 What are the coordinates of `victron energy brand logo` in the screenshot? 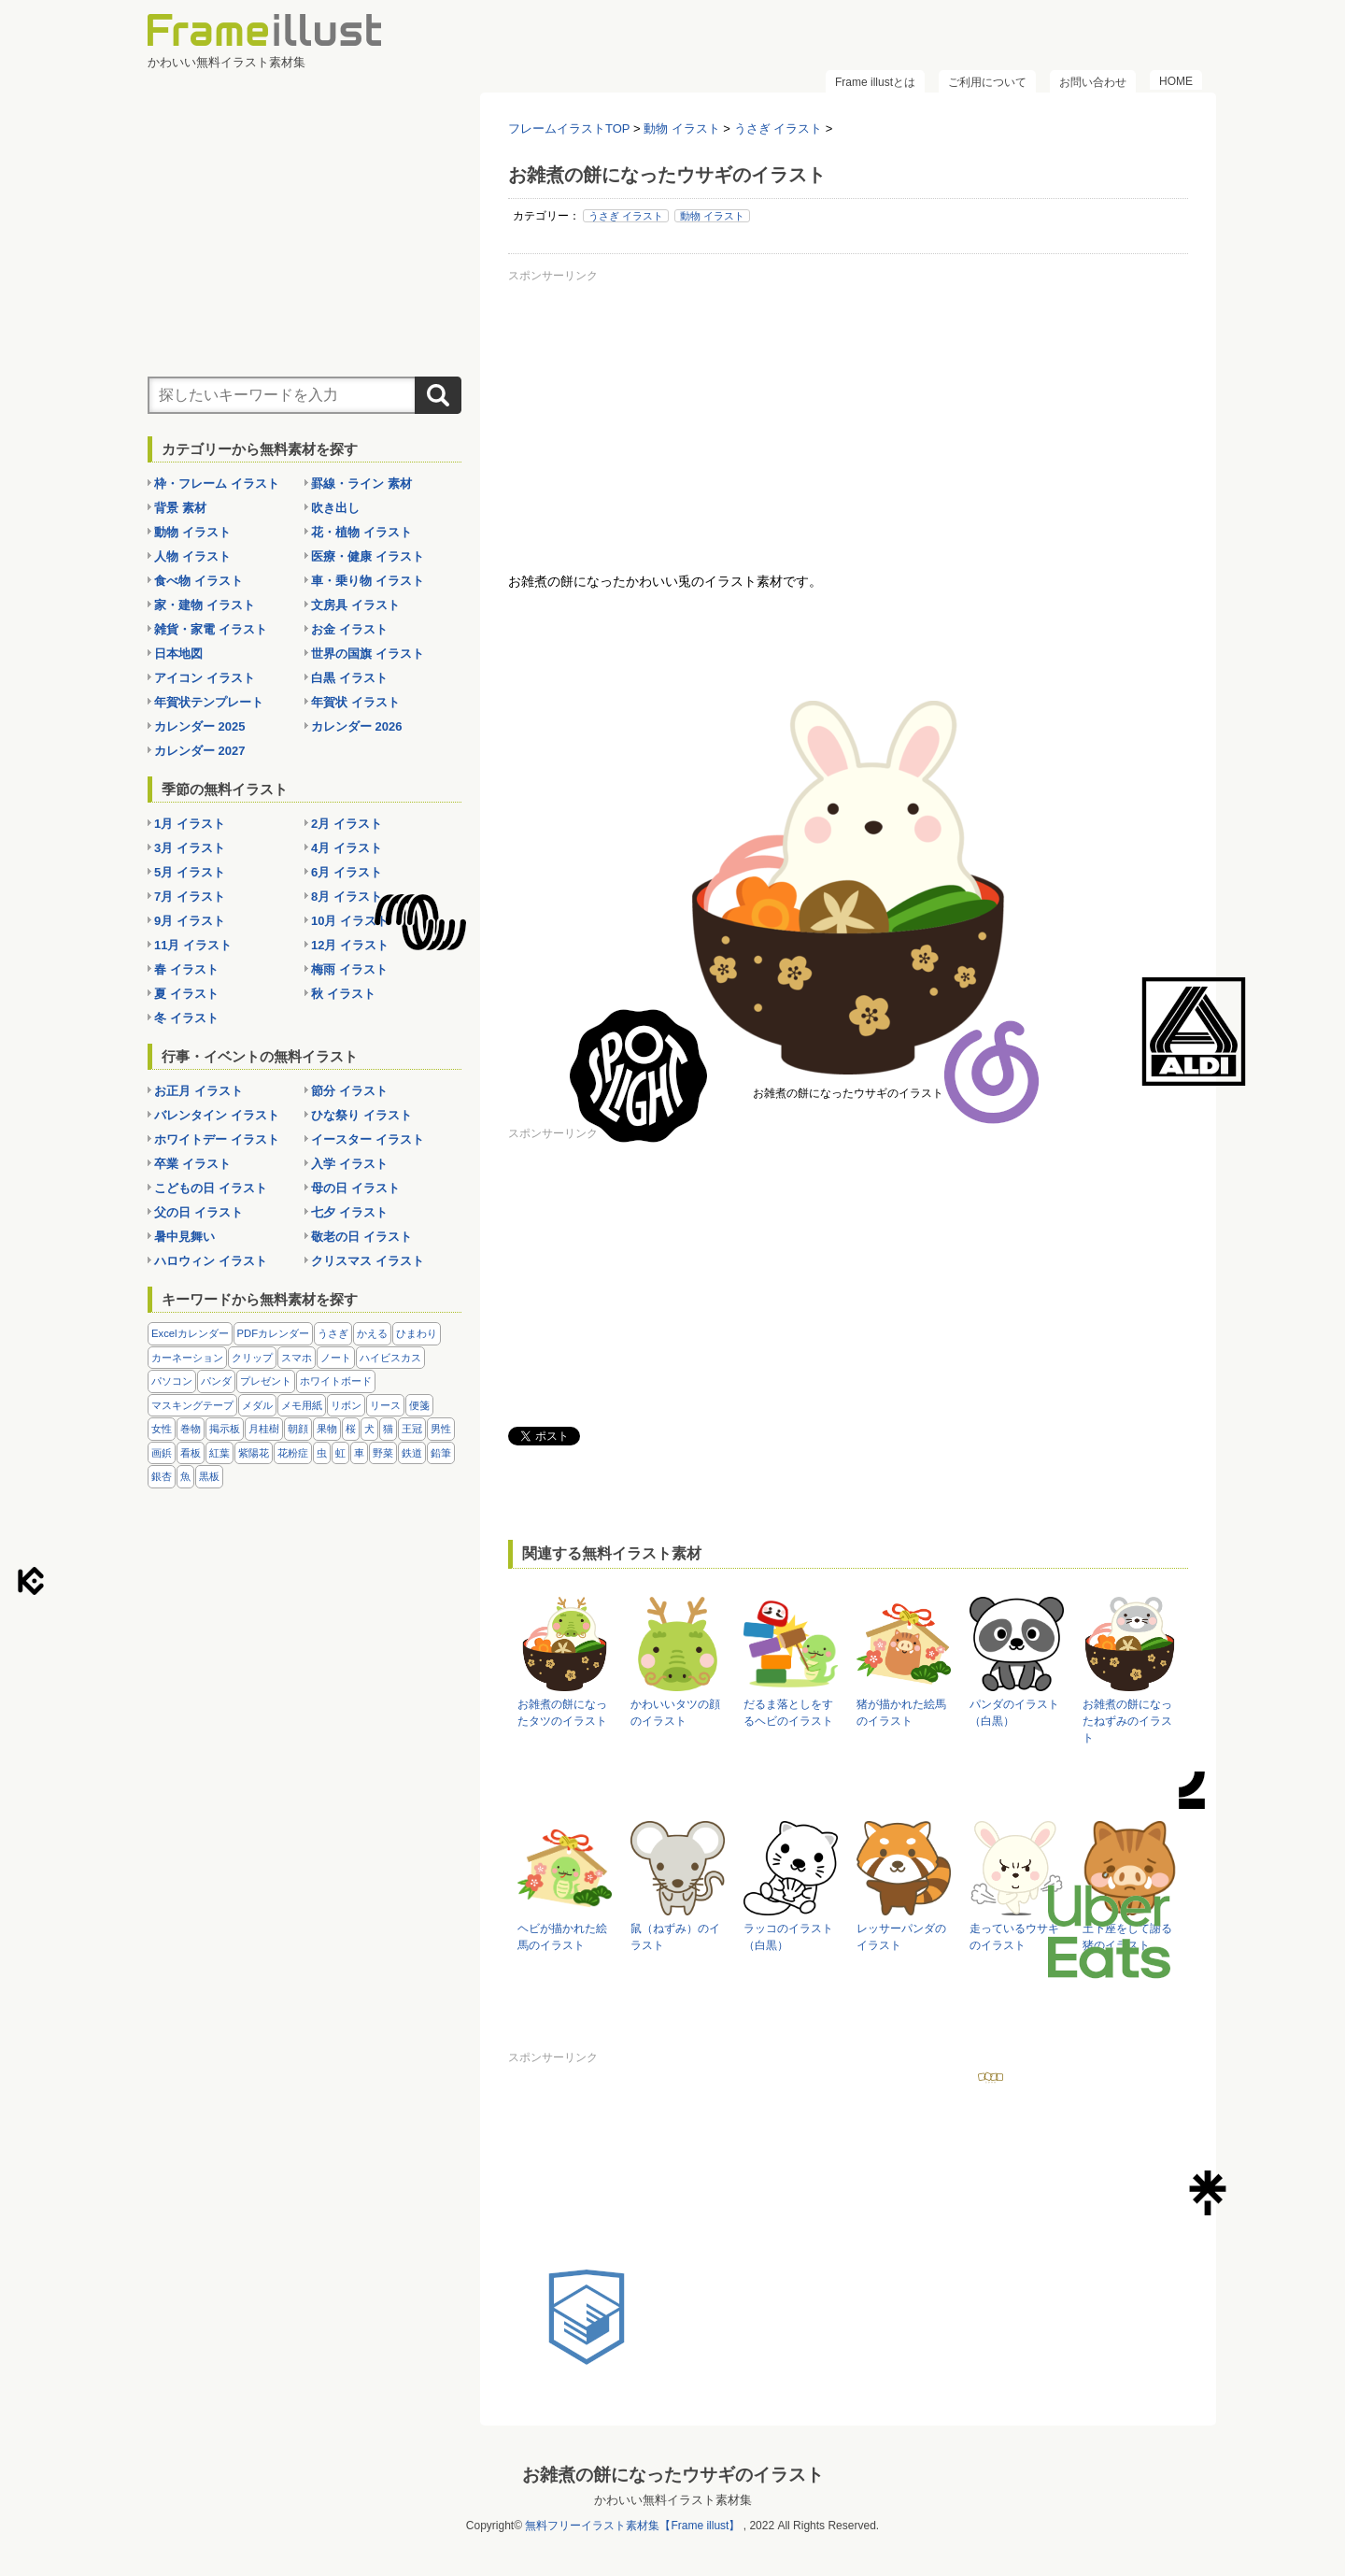 It's located at (420, 922).